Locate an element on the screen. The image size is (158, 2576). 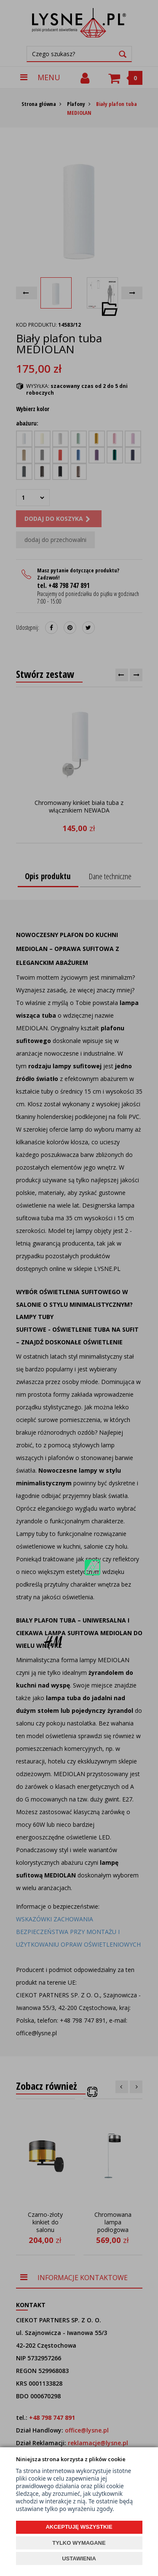
open the H&M shopping app is located at coordinates (53, 1642).